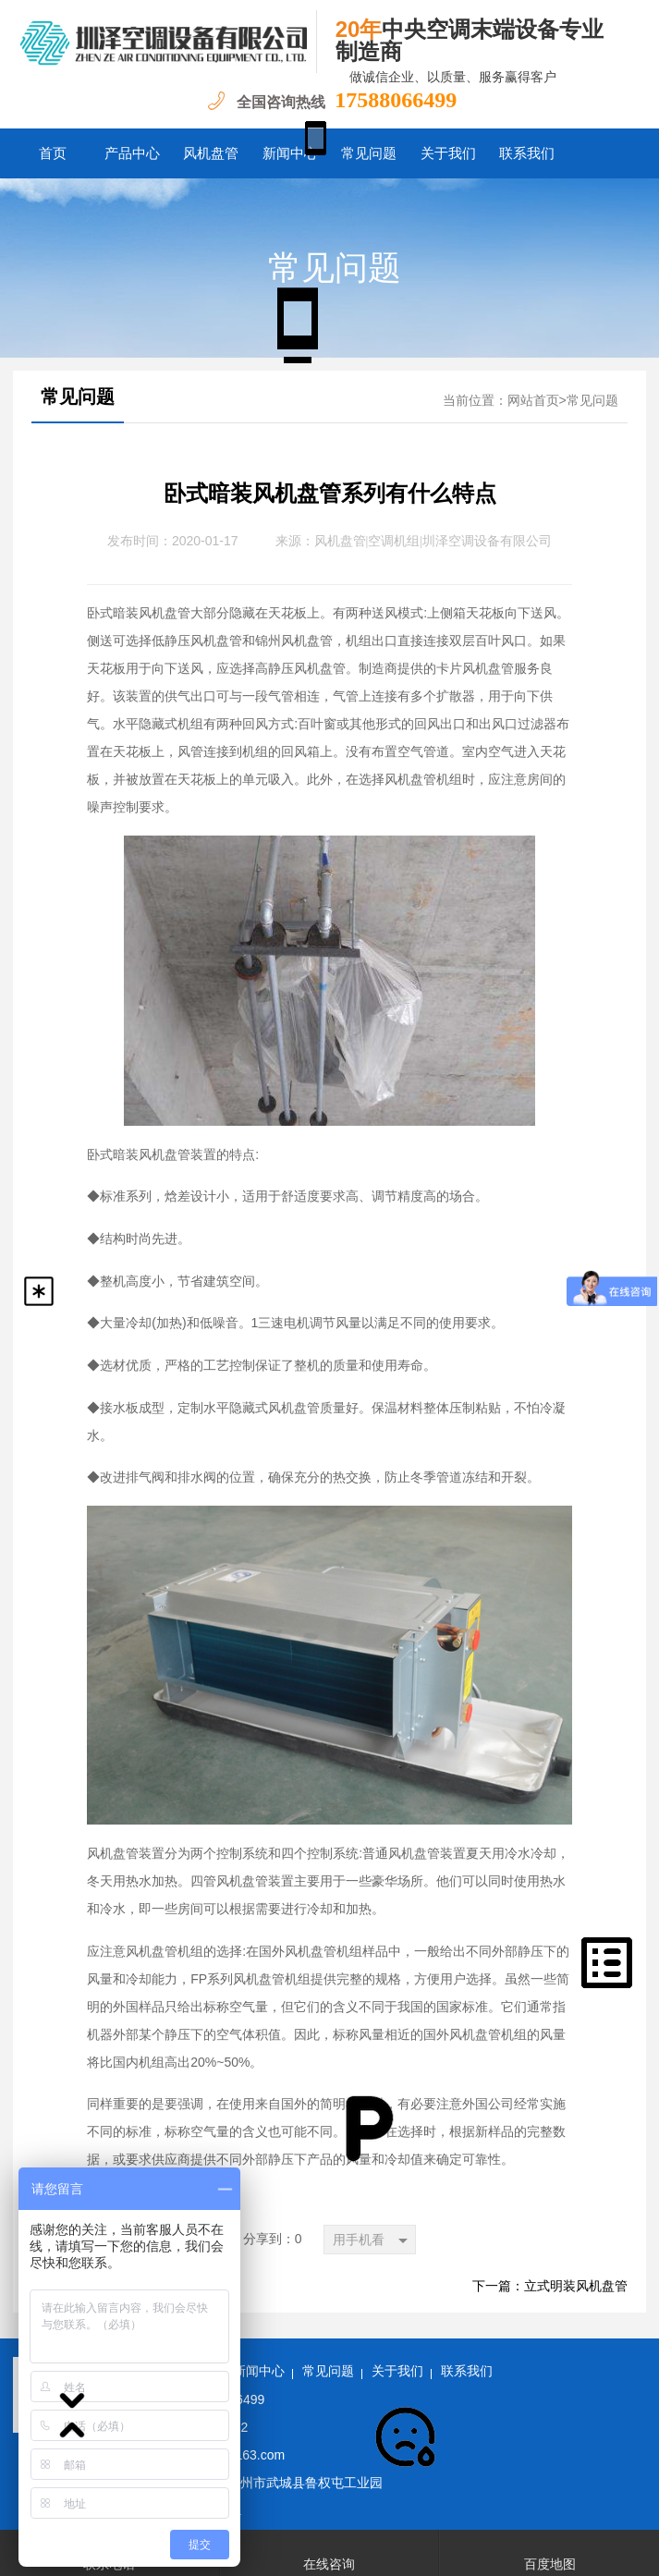 The image size is (659, 2576). Describe the element at coordinates (368, 2129) in the screenshot. I see `find nearby parking locations` at that location.